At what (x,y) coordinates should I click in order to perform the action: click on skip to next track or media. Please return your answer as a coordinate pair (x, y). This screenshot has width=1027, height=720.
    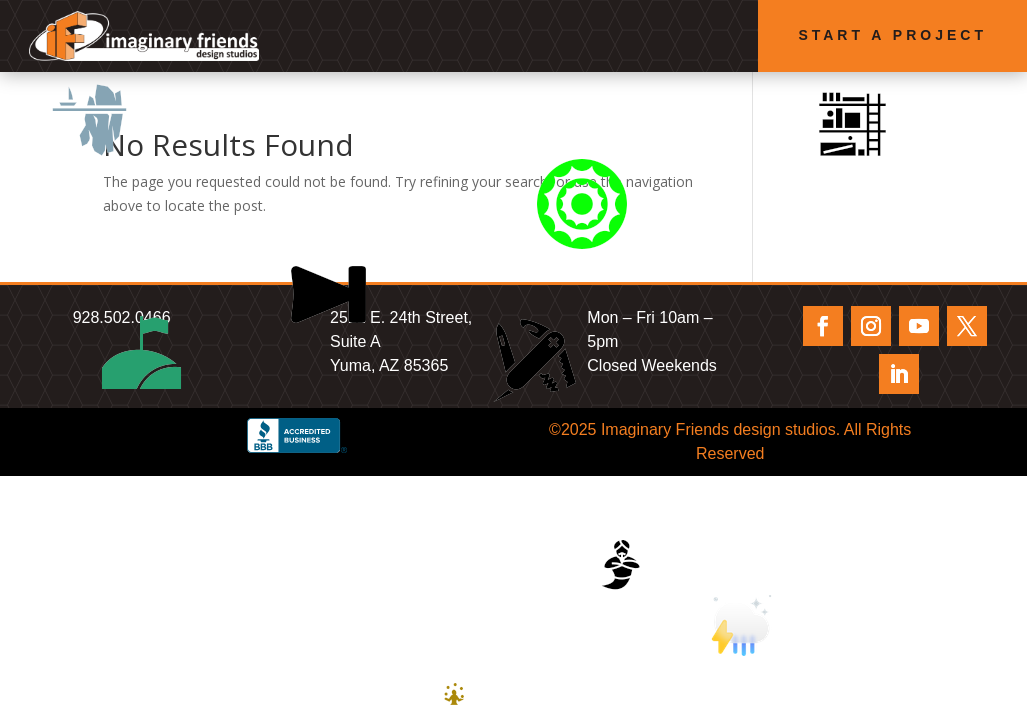
    Looking at the image, I should click on (328, 294).